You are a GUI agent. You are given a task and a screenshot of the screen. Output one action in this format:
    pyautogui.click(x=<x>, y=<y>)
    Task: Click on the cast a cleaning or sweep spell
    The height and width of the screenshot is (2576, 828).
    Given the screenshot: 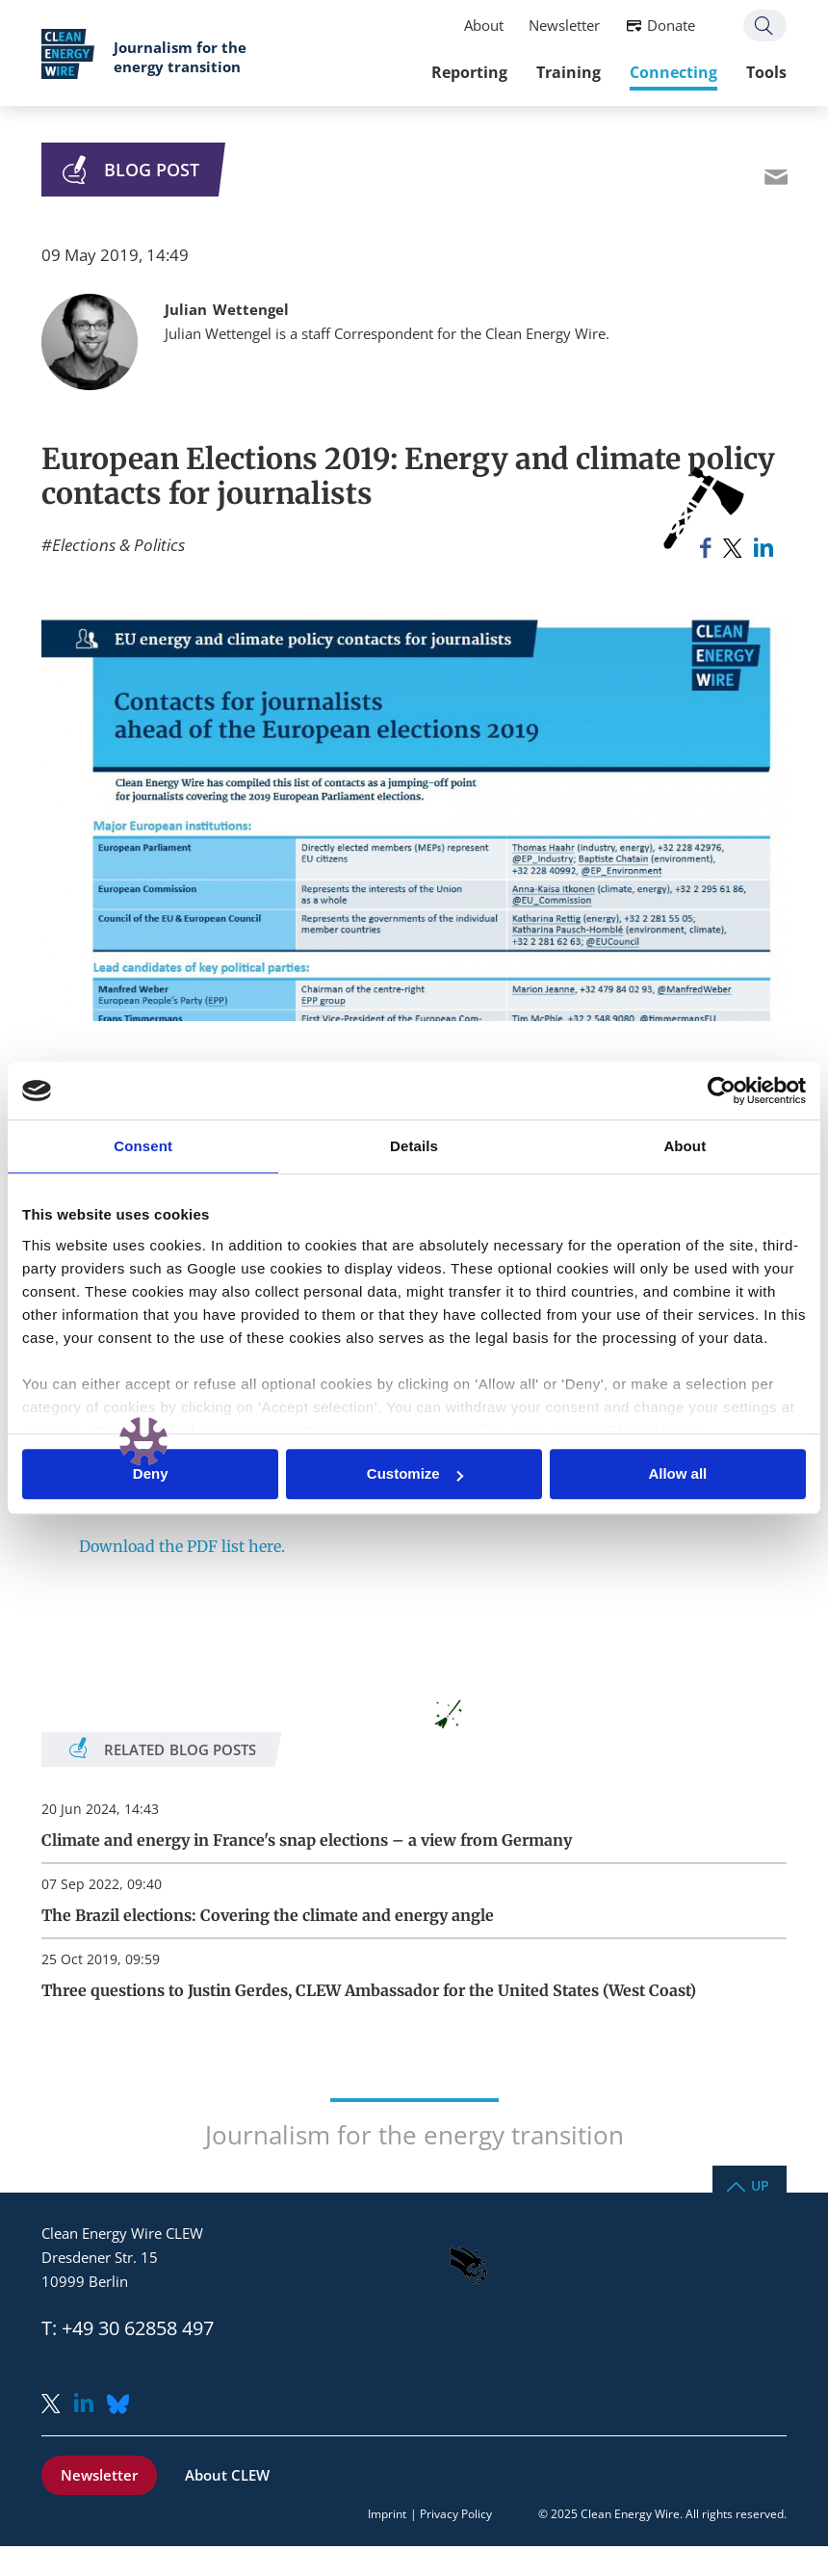 What is the action you would take?
    pyautogui.click(x=448, y=1714)
    